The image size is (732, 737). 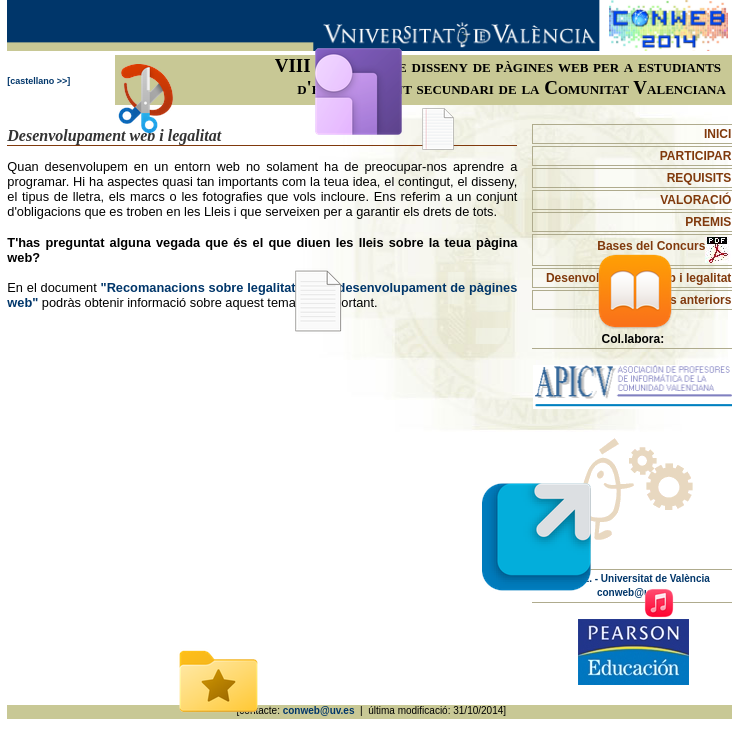 What do you see at coordinates (145, 98) in the screenshot?
I see `open snip & sketch to capture a screenshot` at bounding box center [145, 98].